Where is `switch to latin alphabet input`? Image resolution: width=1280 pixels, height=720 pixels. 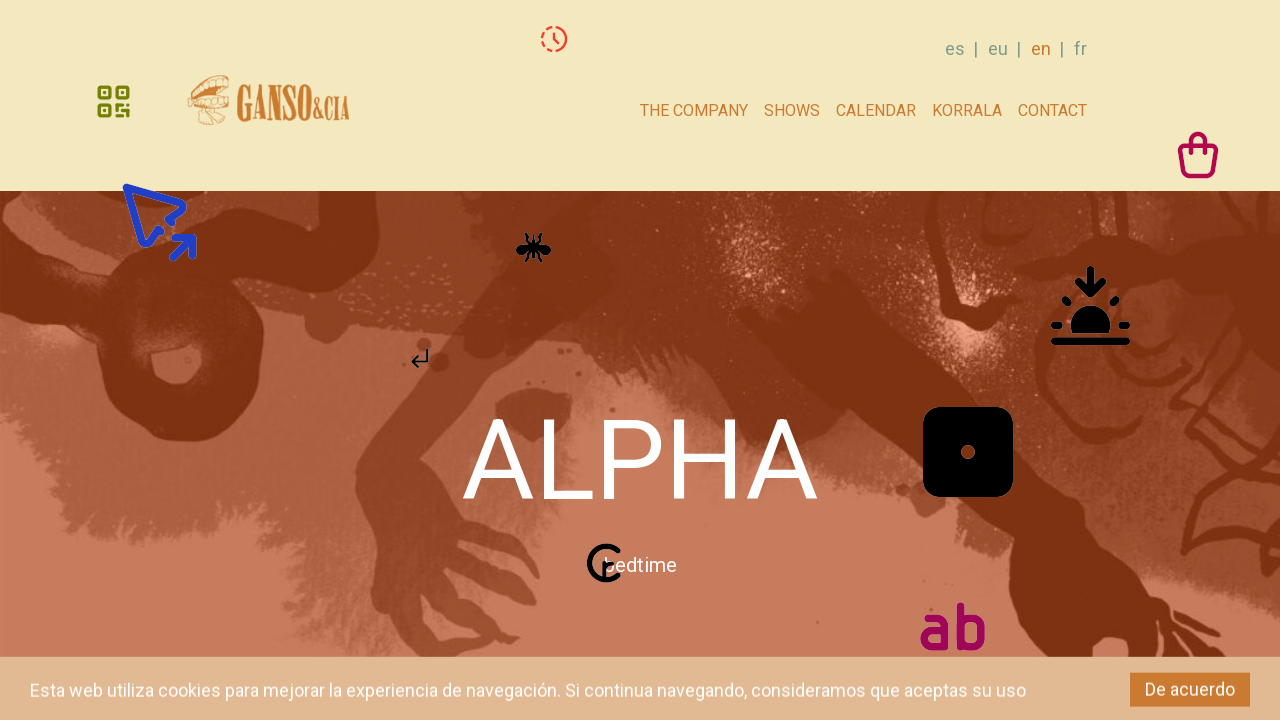
switch to latin alphabet input is located at coordinates (952, 626).